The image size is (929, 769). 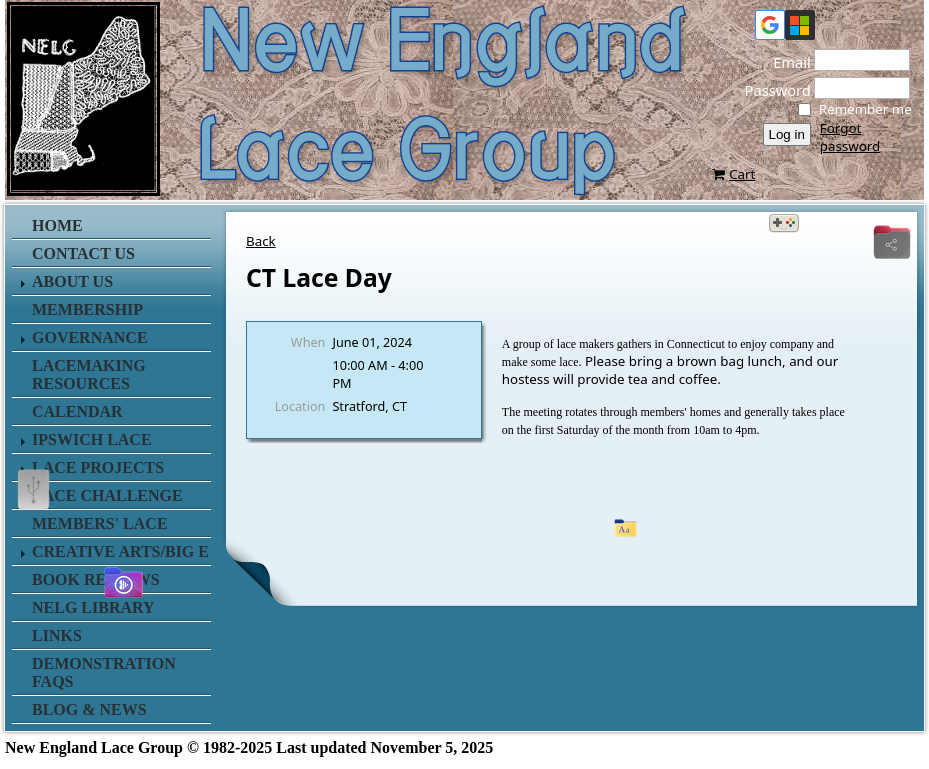 What do you see at coordinates (33, 489) in the screenshot?
I see `access connected USB hard drive` at bounding box center [33, 489].